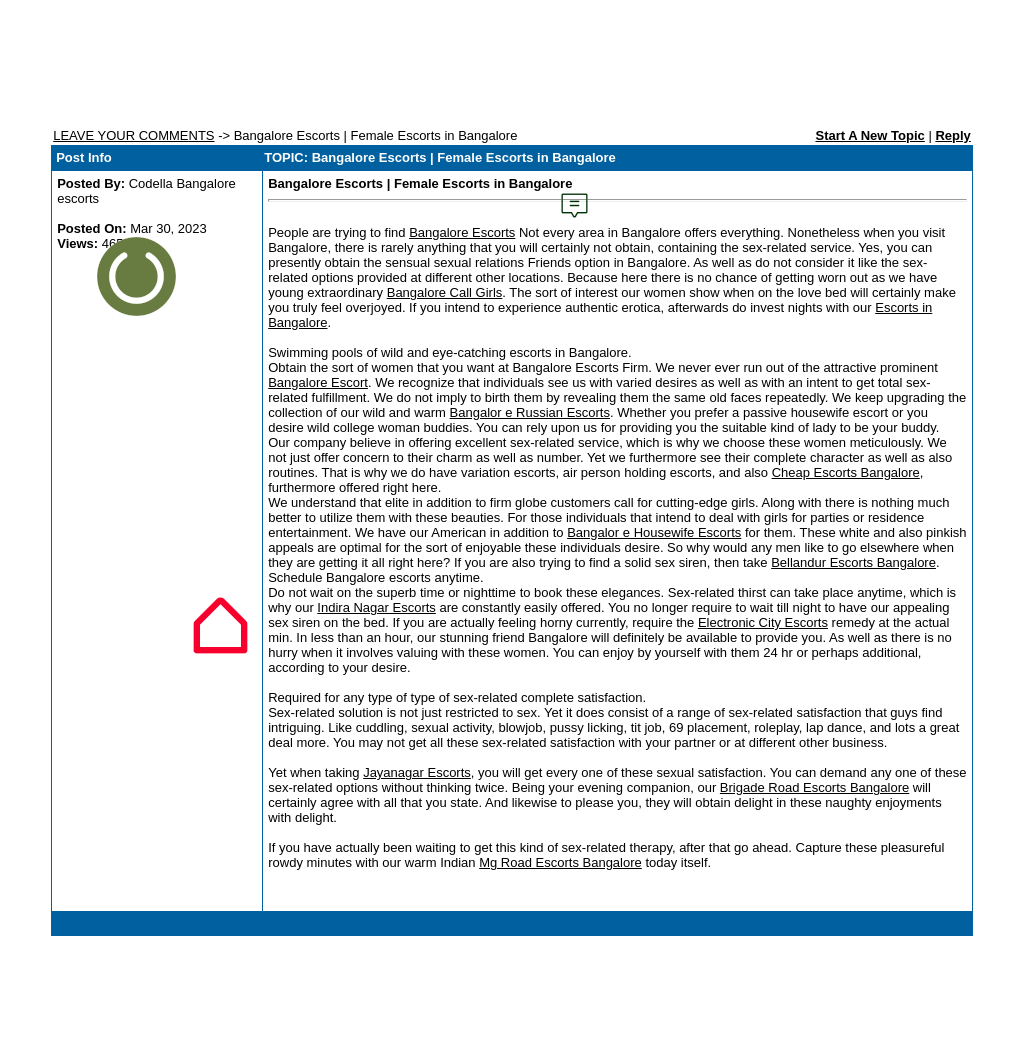  Describe the element at coordinates (220, 626) in the screenshot. I see `navigate to home screen` at that location.